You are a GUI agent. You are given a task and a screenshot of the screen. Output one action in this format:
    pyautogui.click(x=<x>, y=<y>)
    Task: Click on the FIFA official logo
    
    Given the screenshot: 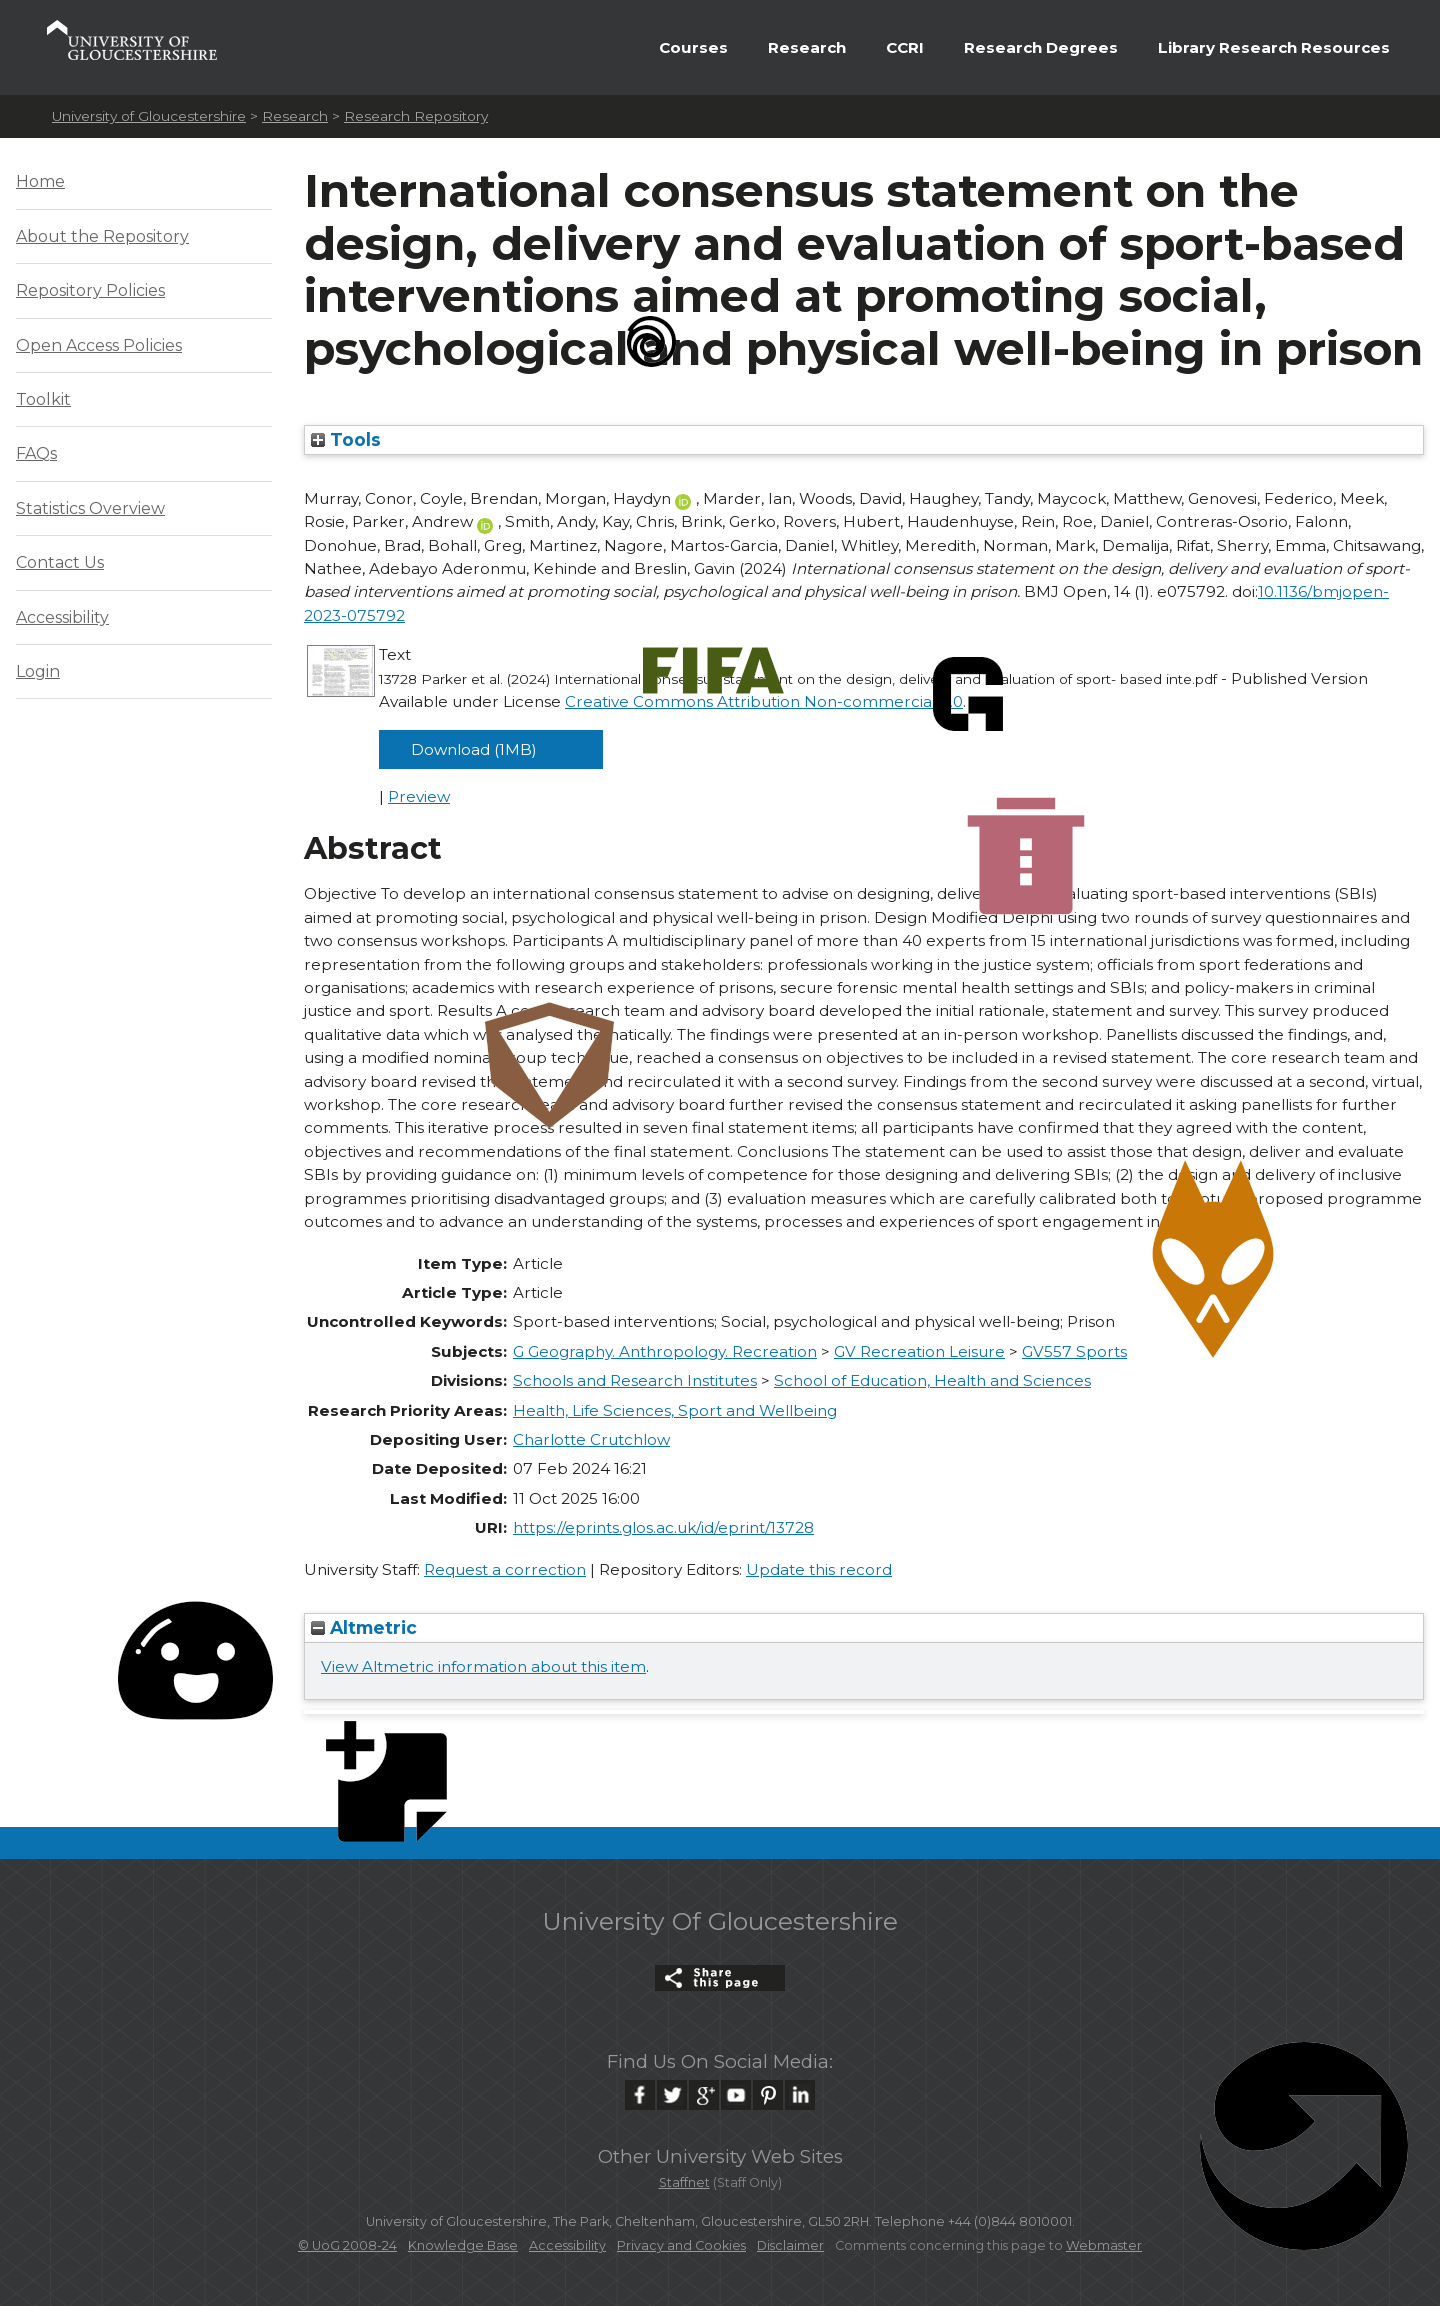 What is the action you would take?
    pyautogui.click(x=713, y=670)
    